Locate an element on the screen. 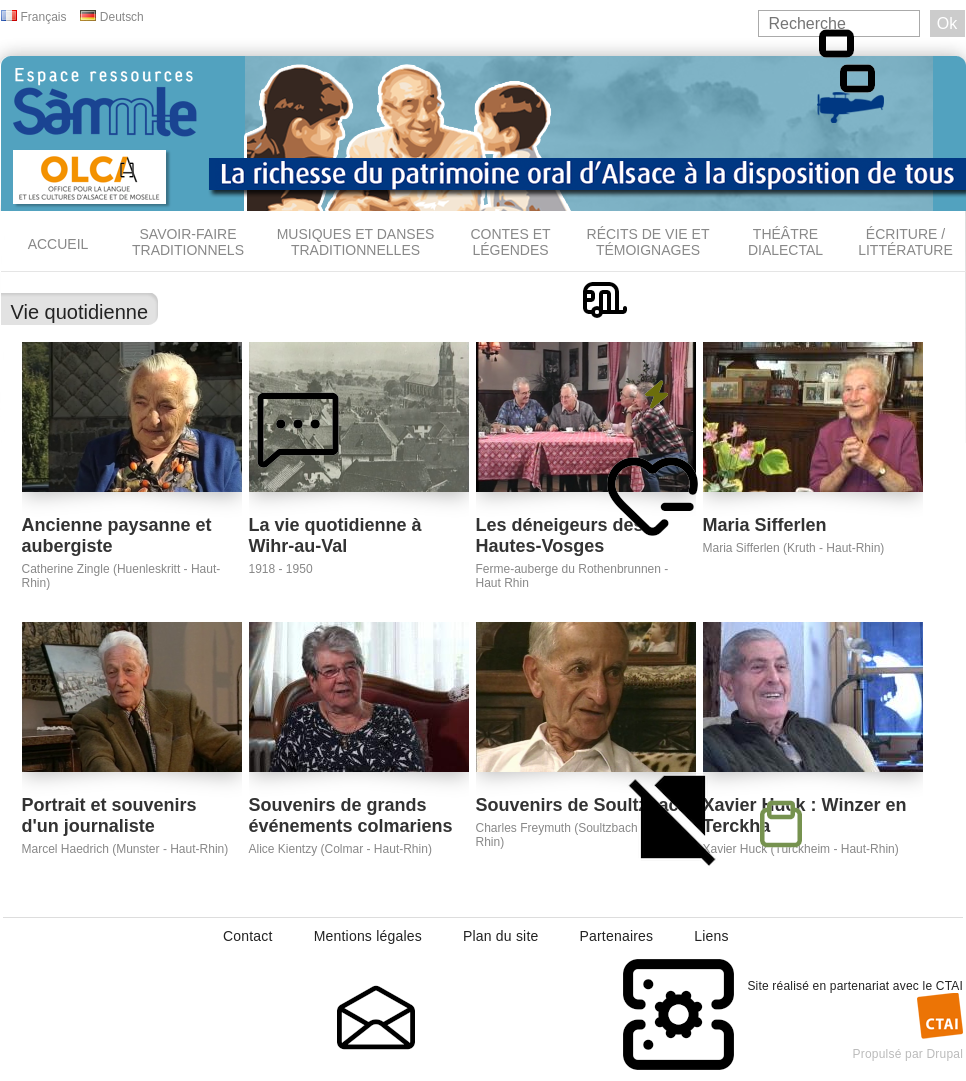 The image size is (966, 1081). view read messages is located at coordinates (376, 1020).